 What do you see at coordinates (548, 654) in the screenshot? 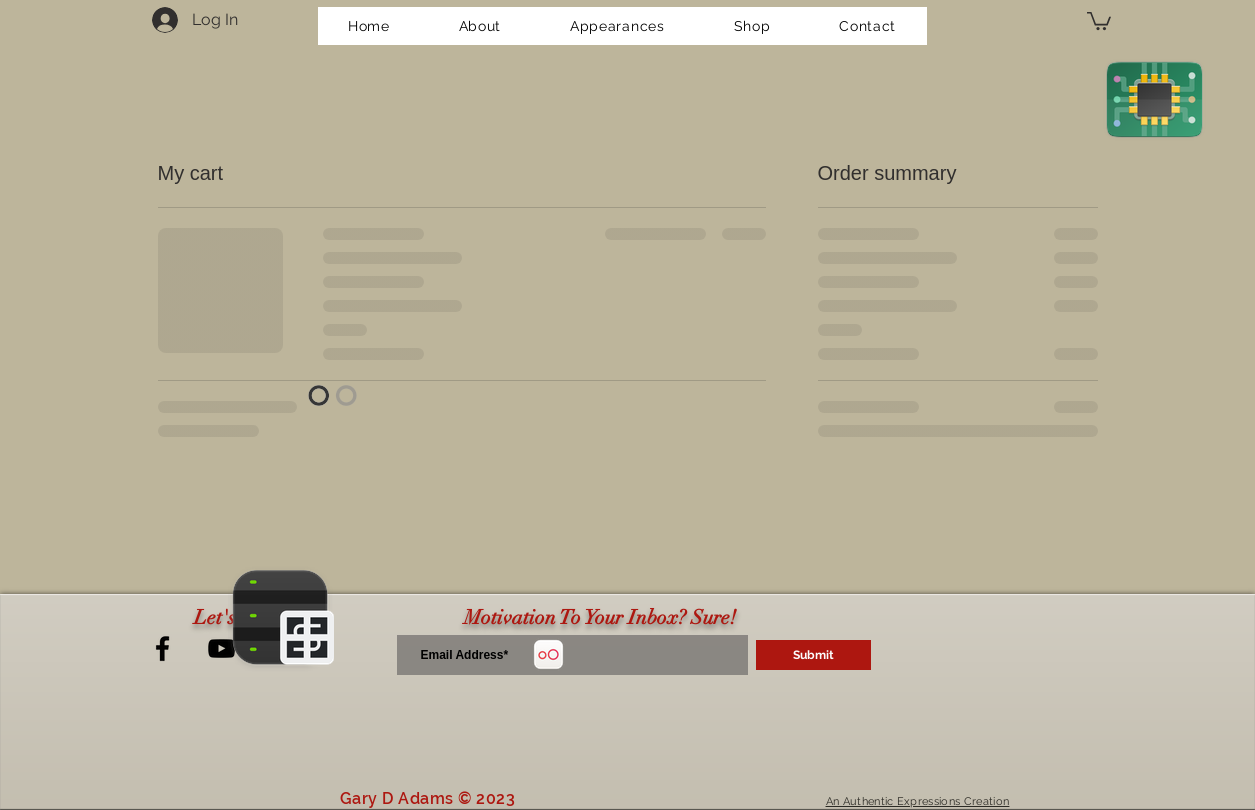
I see `launch genymotion android emulator` at bounding box center [548, 654].